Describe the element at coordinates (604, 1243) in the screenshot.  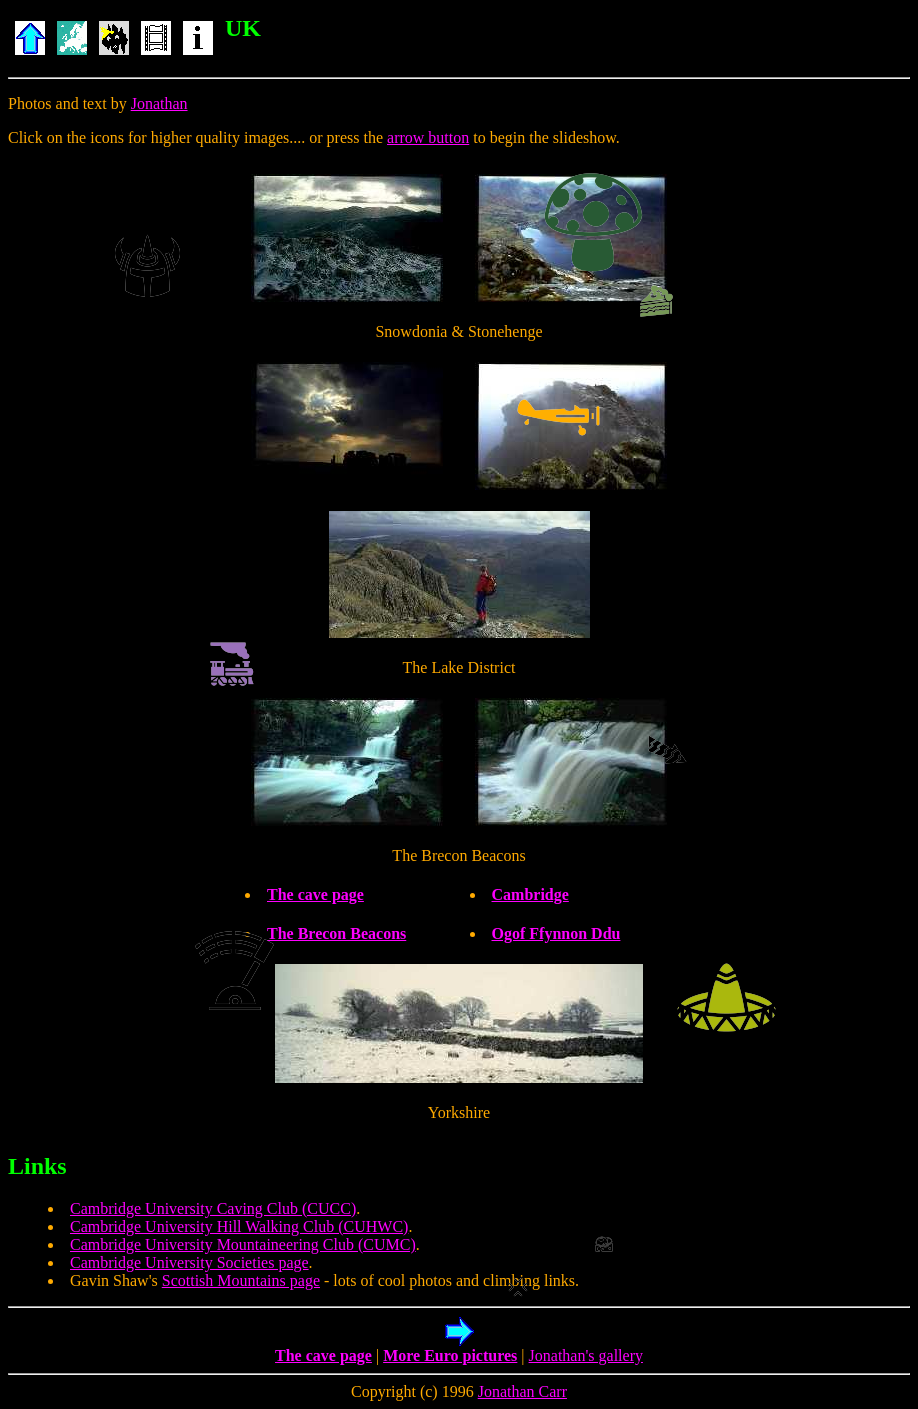
I see `indicates a brewing or crafting process in progress` at that location.